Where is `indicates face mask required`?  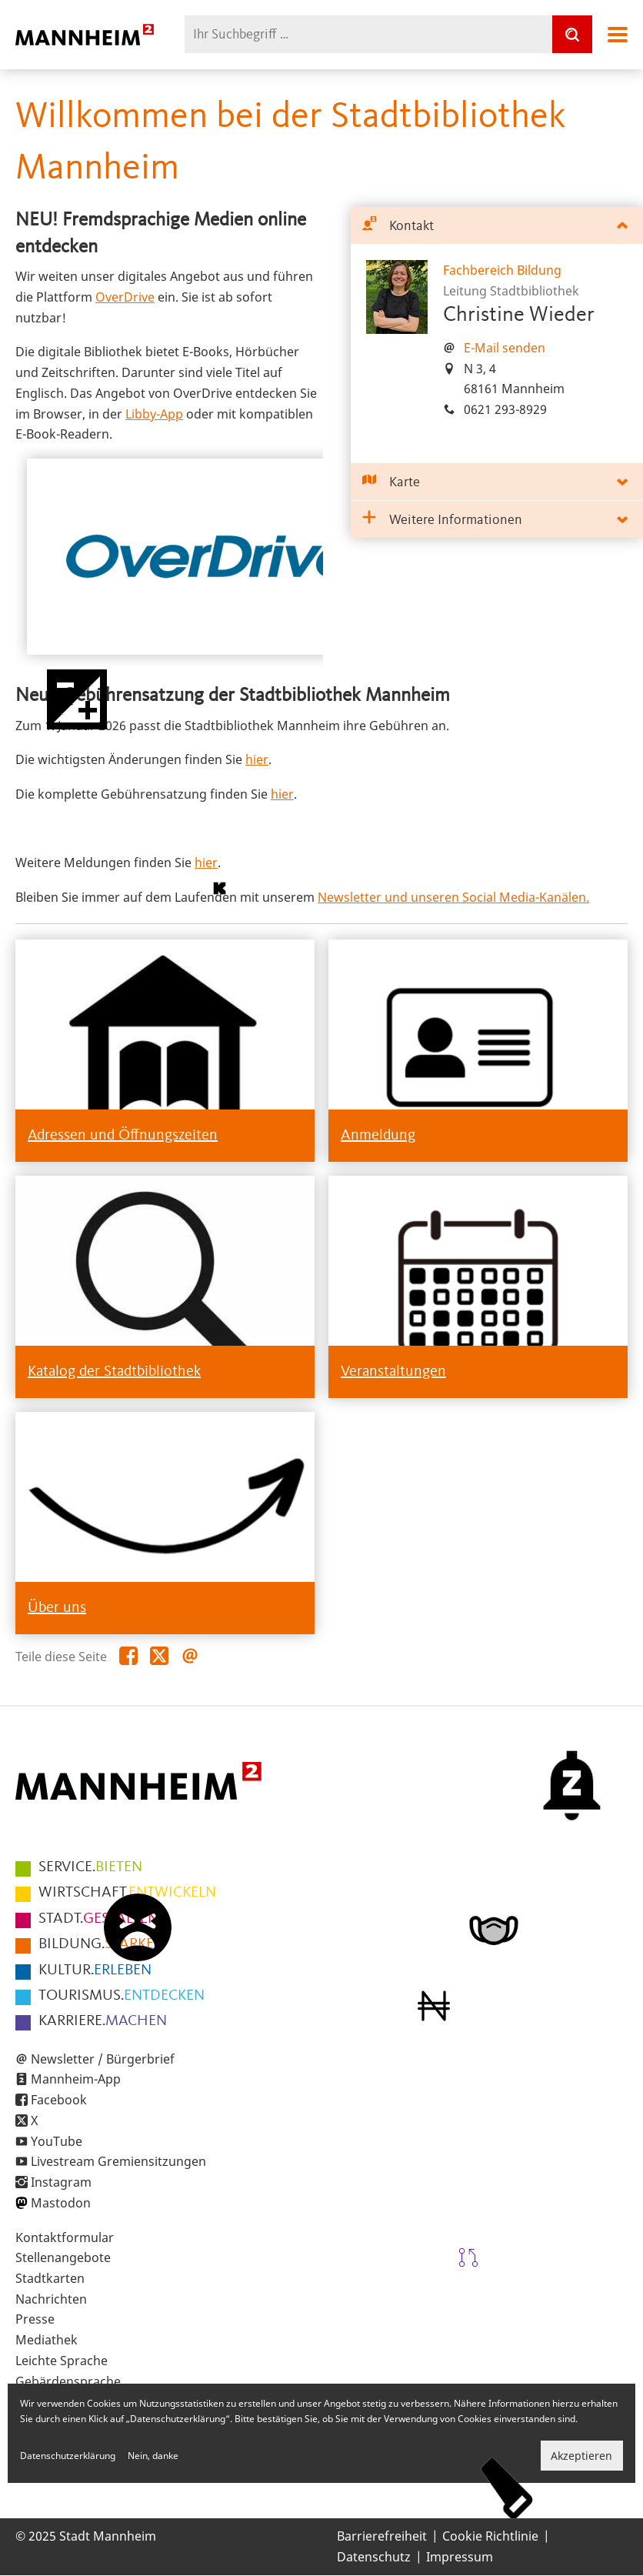
indicates face mask required is located at coordinates (494, 1930).